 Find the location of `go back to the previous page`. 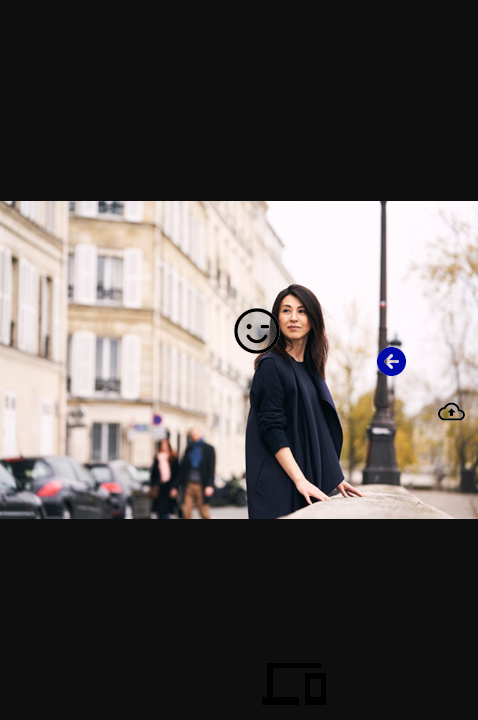

go back to the previous page is located at coordinates (391, 361).